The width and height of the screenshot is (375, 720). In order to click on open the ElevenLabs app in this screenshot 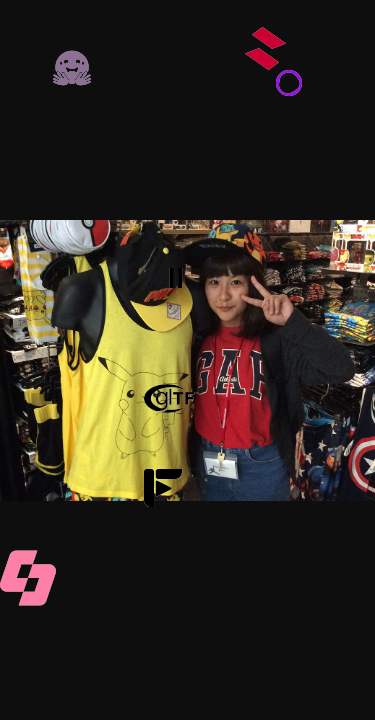, I will do `click(176, 278)`.